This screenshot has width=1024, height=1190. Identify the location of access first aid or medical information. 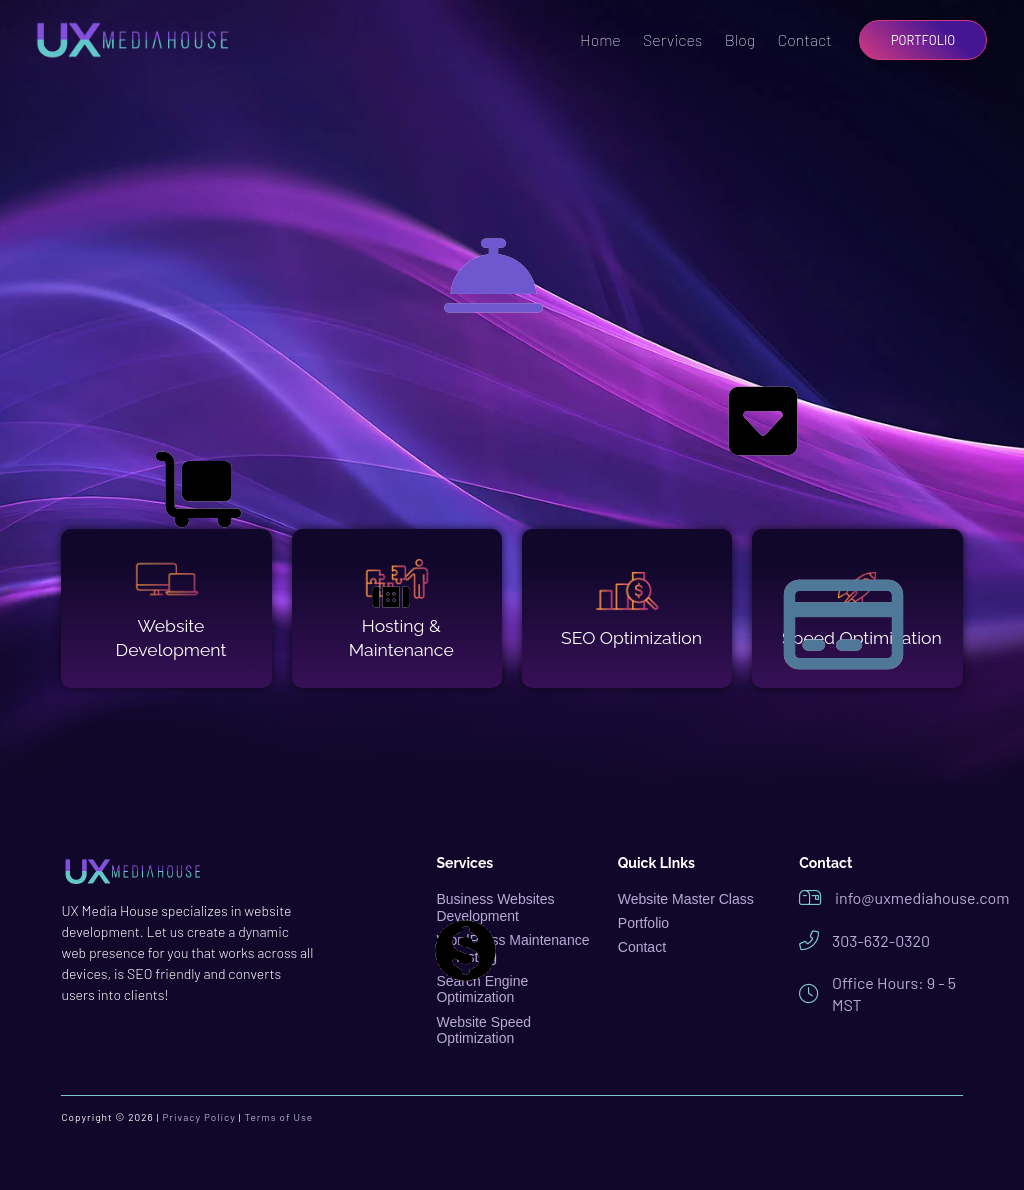
(391, 597).